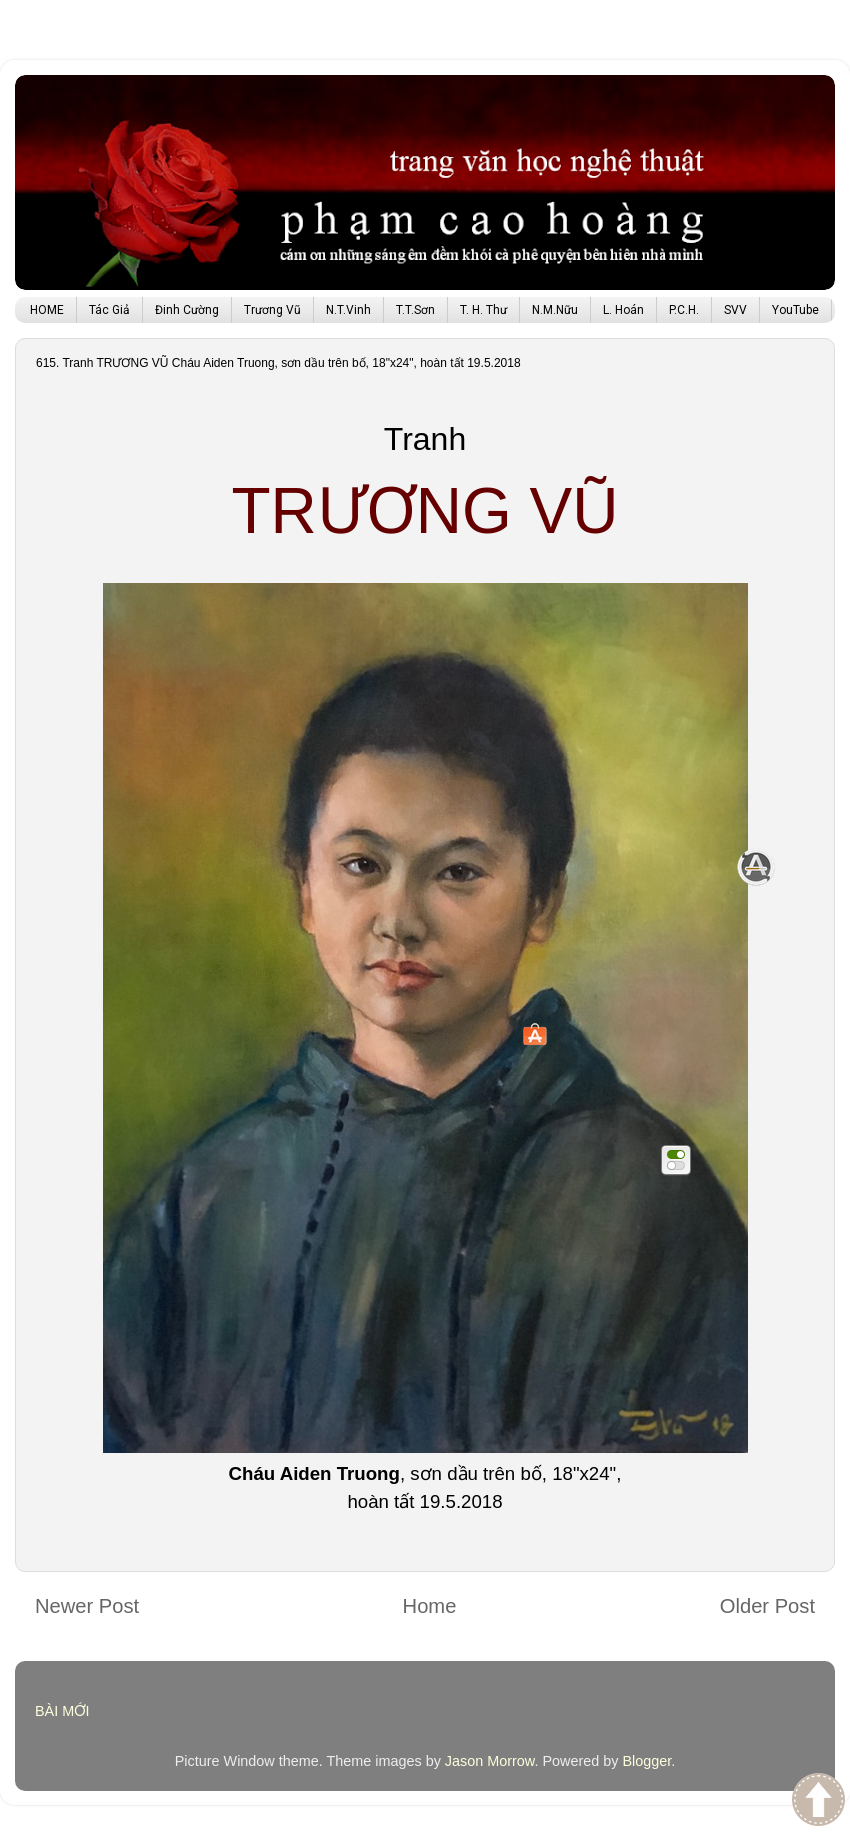 The width and height of the screenshot is (850, 1836). Describe the element at coordinates (676, 1160) in the screenshot. I see `open gnome tweaks to customize system settings` at that location.